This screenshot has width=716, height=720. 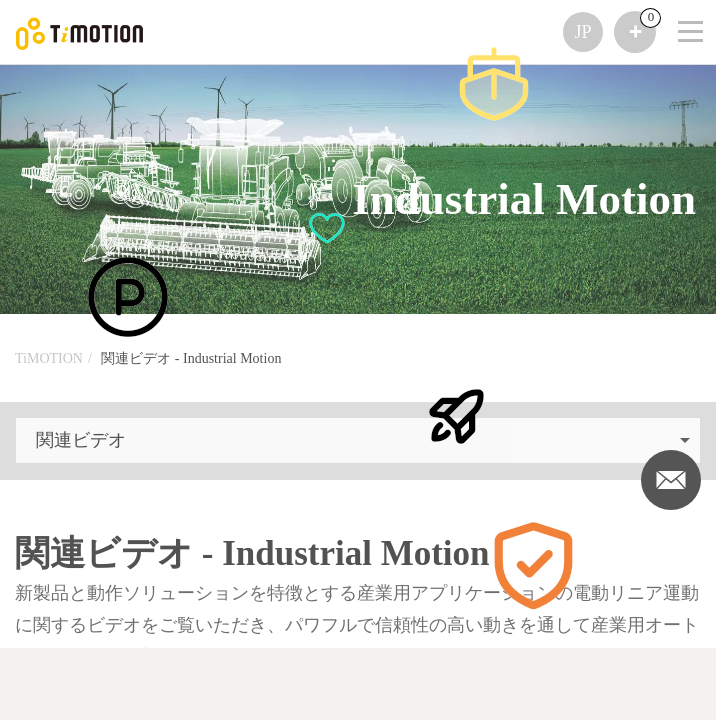 What do you see at coordinates (457, 415) in the screenshot?
I see `launch or deploy a project` at bounding box center [457, 415].